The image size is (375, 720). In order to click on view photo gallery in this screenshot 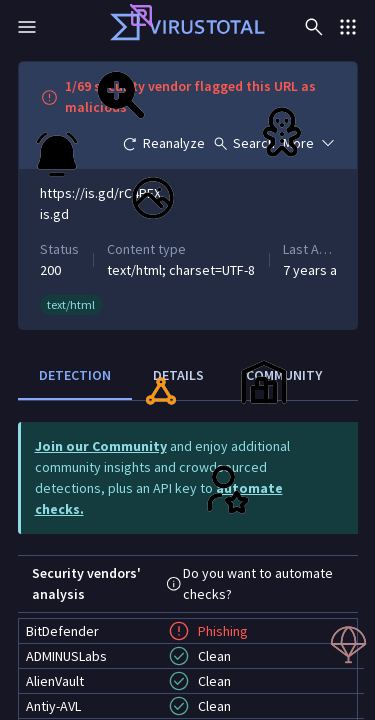, I will do `click(153, 198)`.